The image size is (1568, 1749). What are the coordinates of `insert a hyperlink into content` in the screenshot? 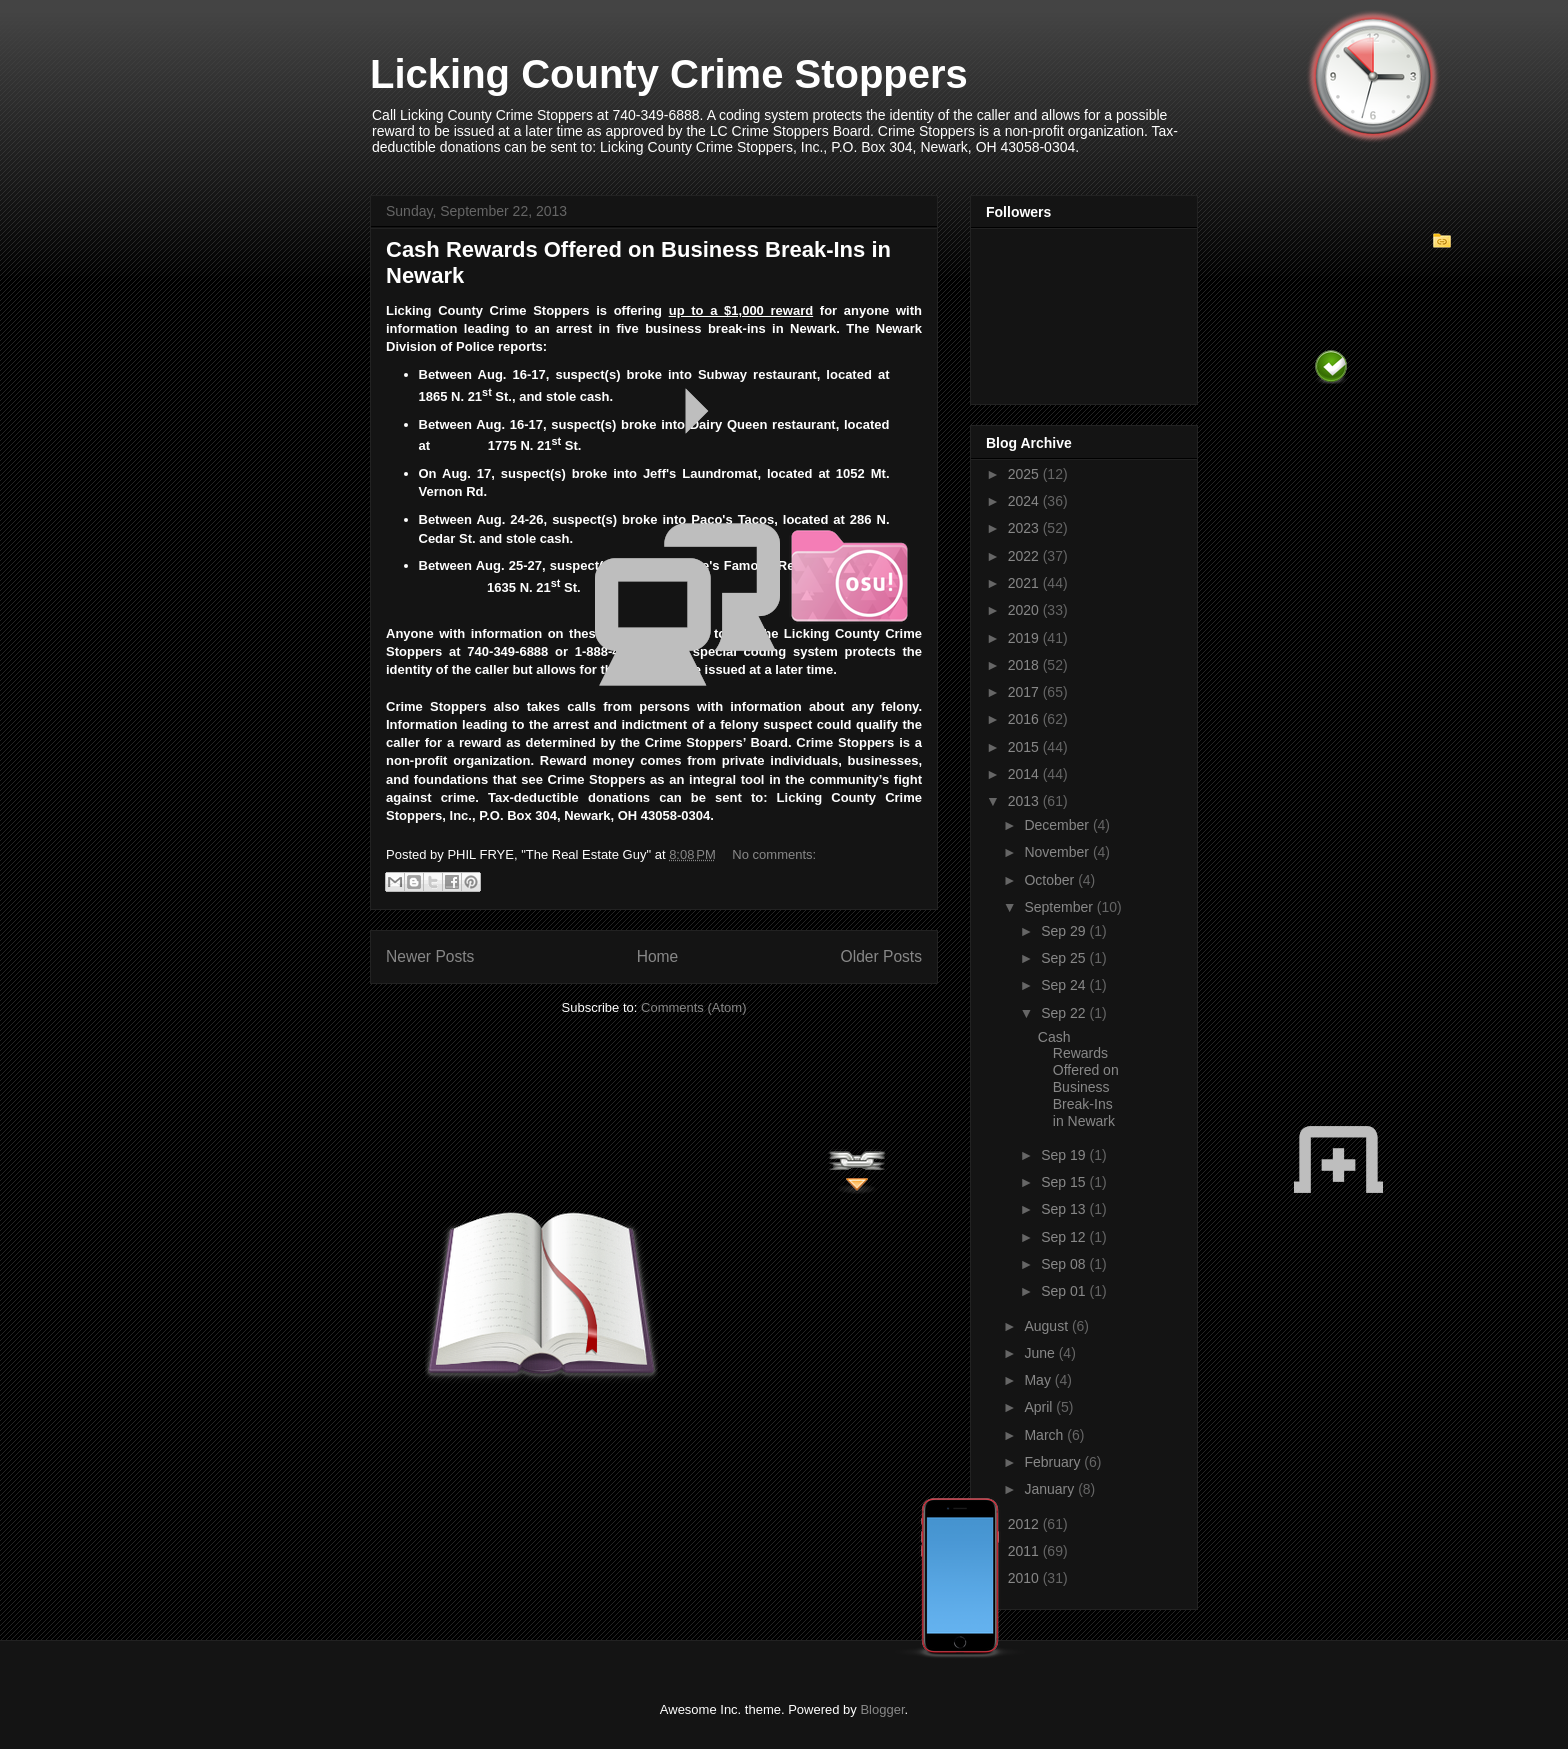 It's located at (857, 1165).